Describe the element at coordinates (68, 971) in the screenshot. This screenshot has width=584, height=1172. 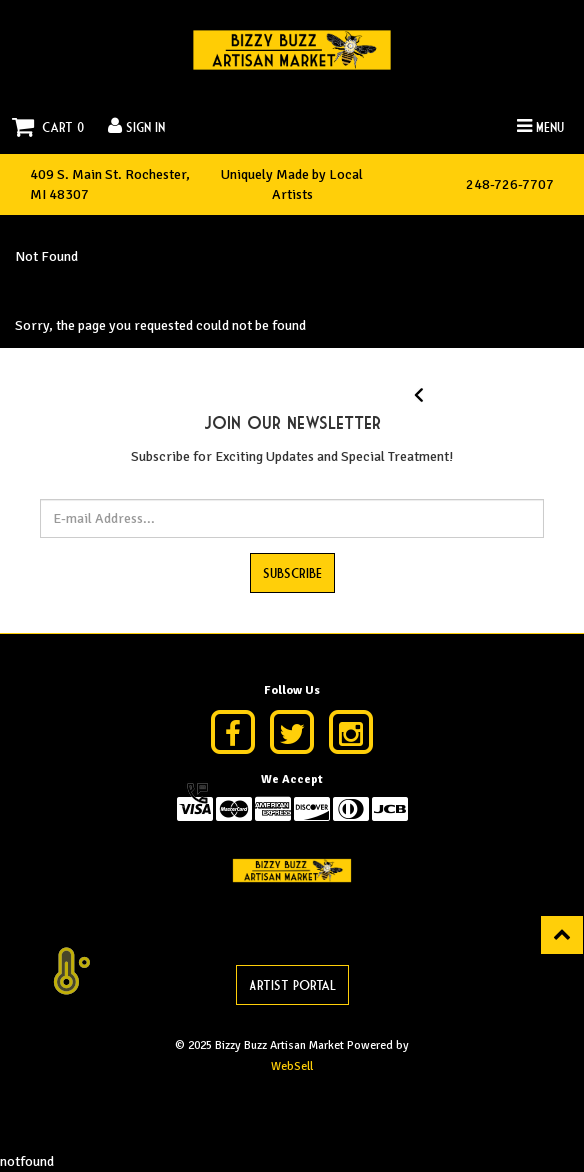
I see `view current temperature` at that location.